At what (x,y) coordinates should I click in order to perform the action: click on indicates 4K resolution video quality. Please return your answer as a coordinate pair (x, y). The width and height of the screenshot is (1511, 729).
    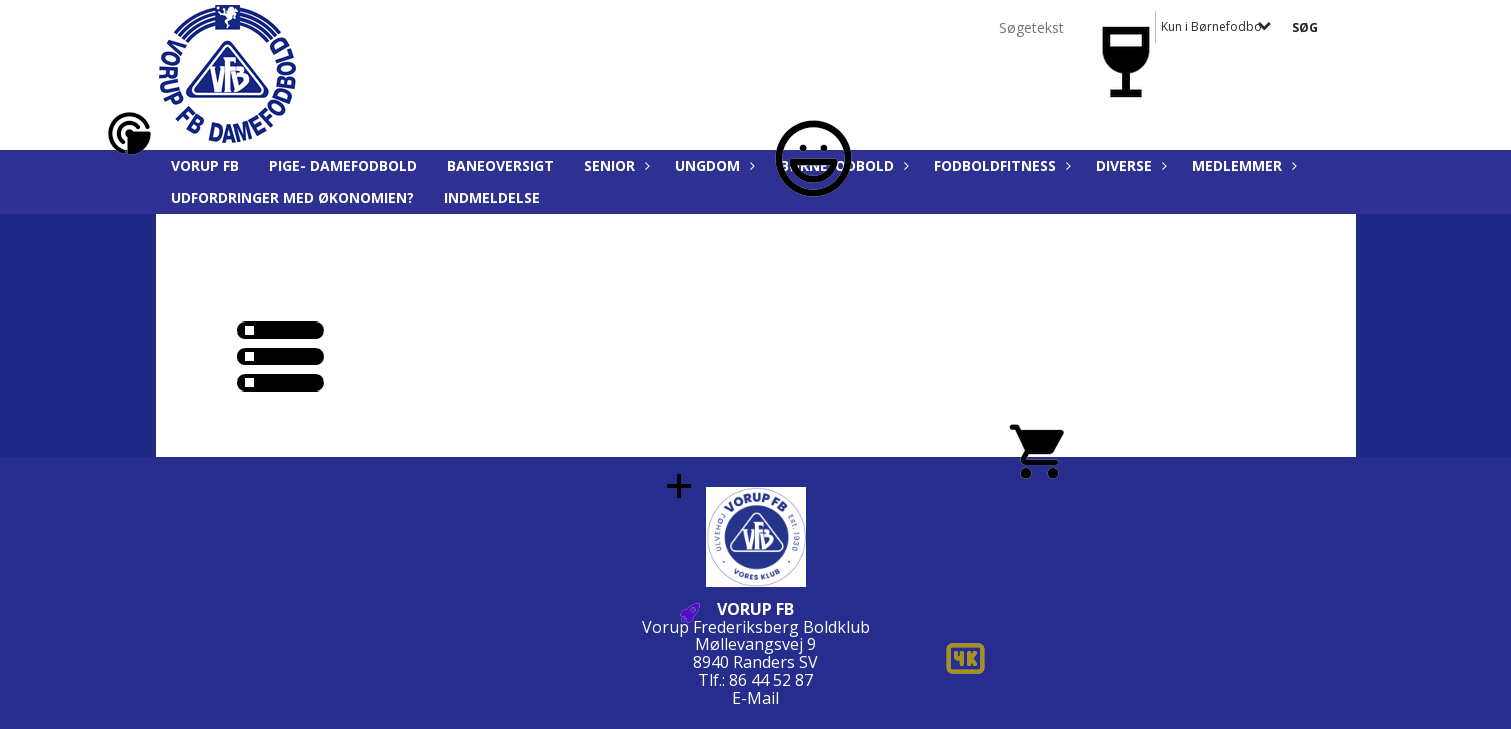
    Looking at the image, I should click on (965, 658).